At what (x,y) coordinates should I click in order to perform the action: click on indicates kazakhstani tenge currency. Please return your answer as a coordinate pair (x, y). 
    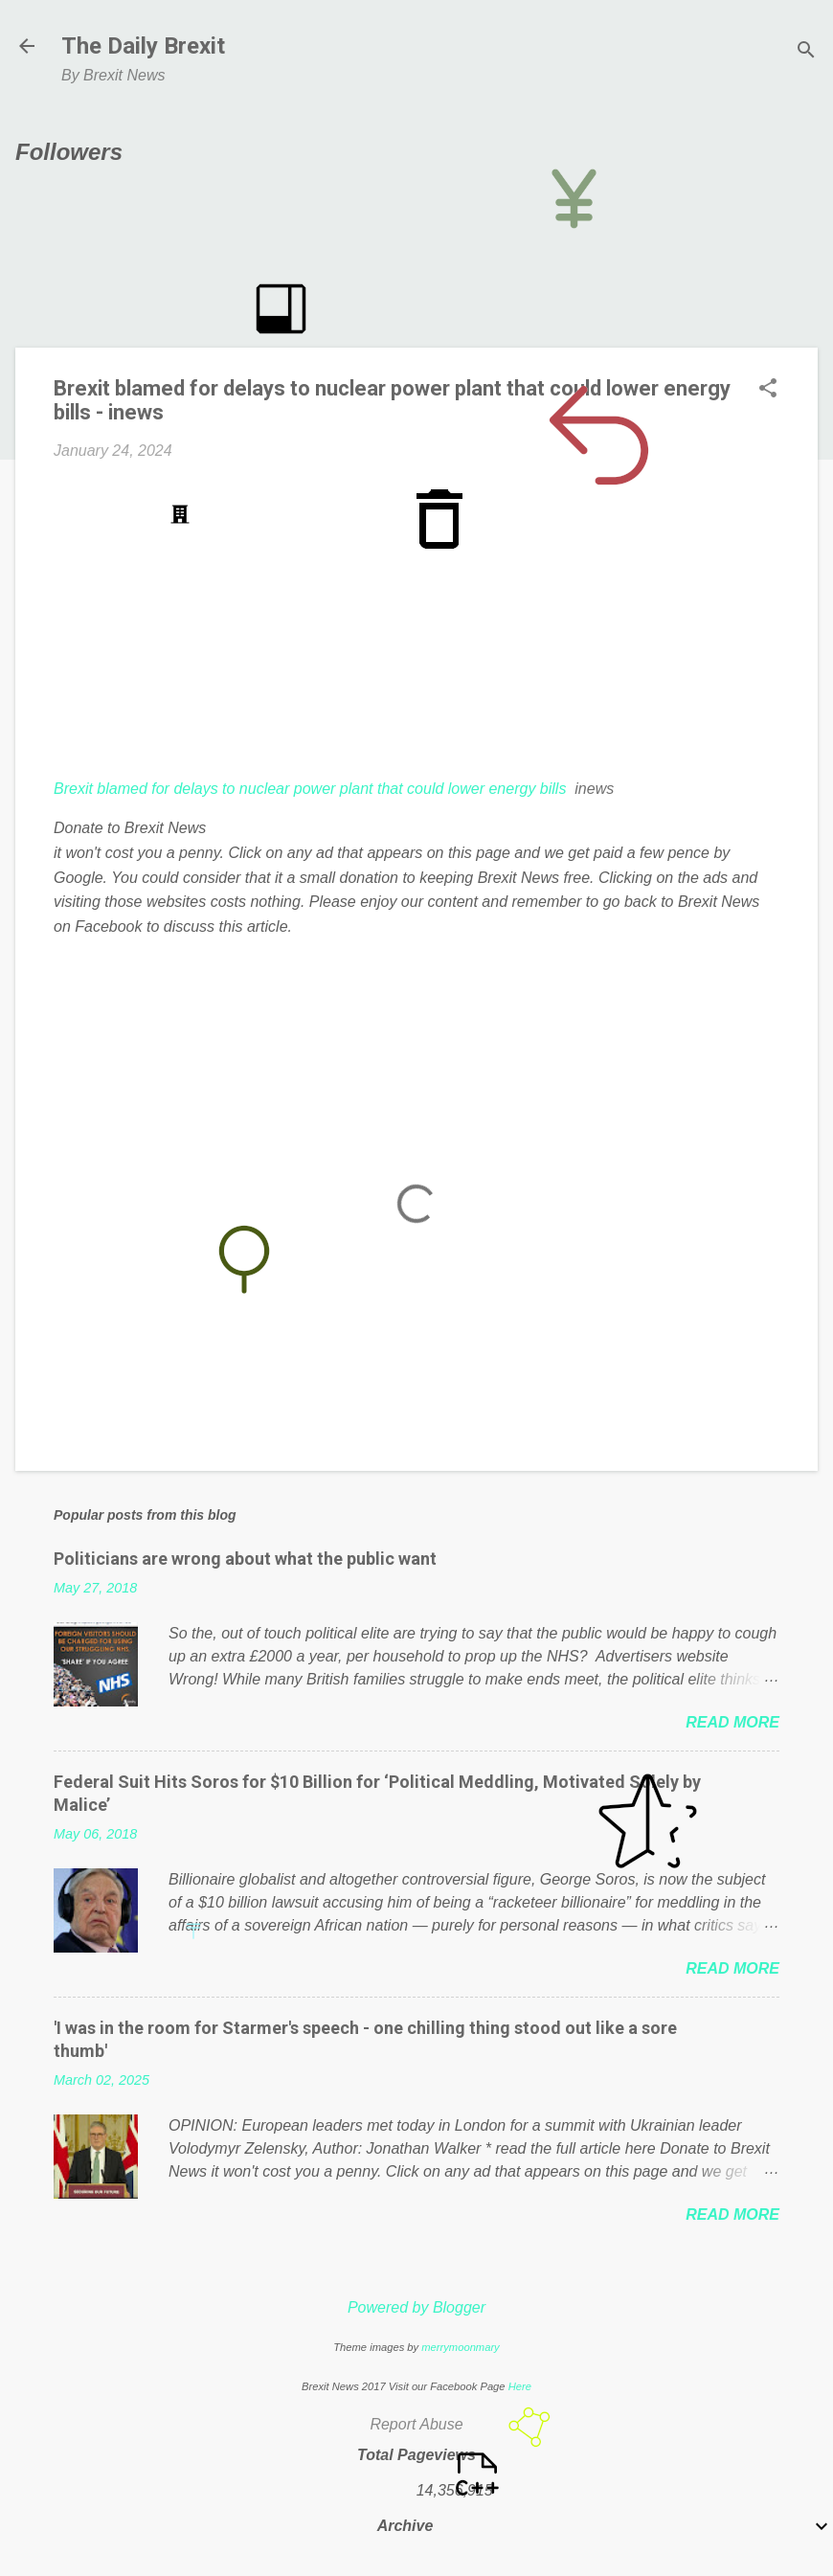
    Looking at the image, I should click on (193, 1931).